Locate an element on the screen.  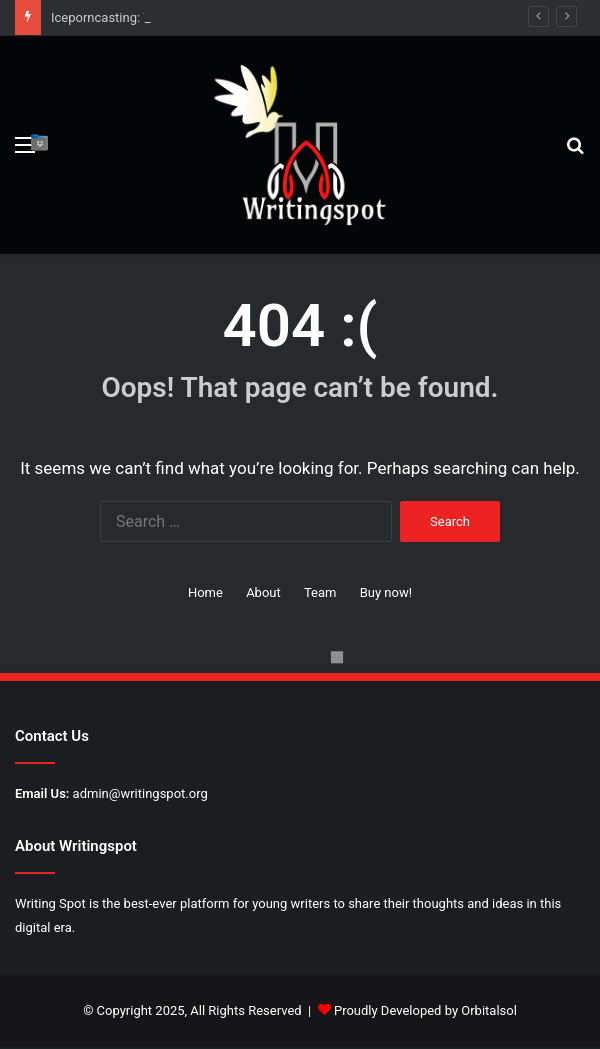
justify text to fill the full width is located at coordinates (337, 657).